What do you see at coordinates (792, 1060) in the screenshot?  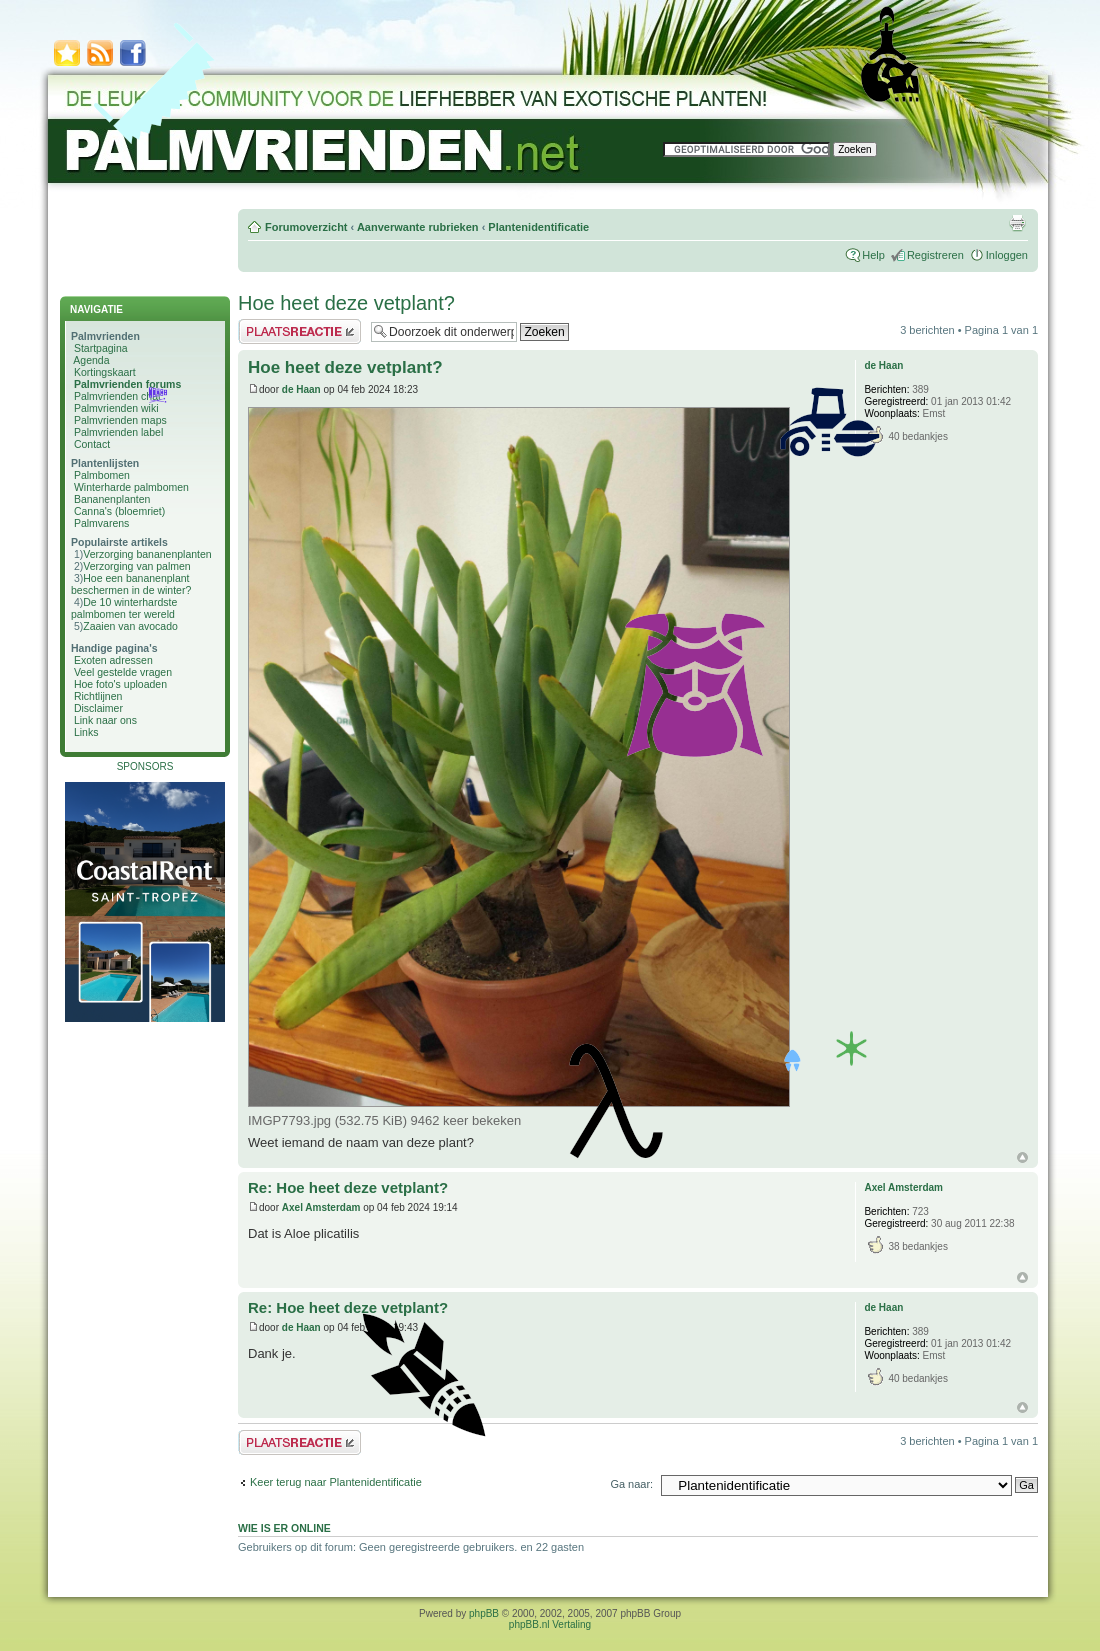 I see `activate jetpack or boost ability` at bounding box center [792, 1060].